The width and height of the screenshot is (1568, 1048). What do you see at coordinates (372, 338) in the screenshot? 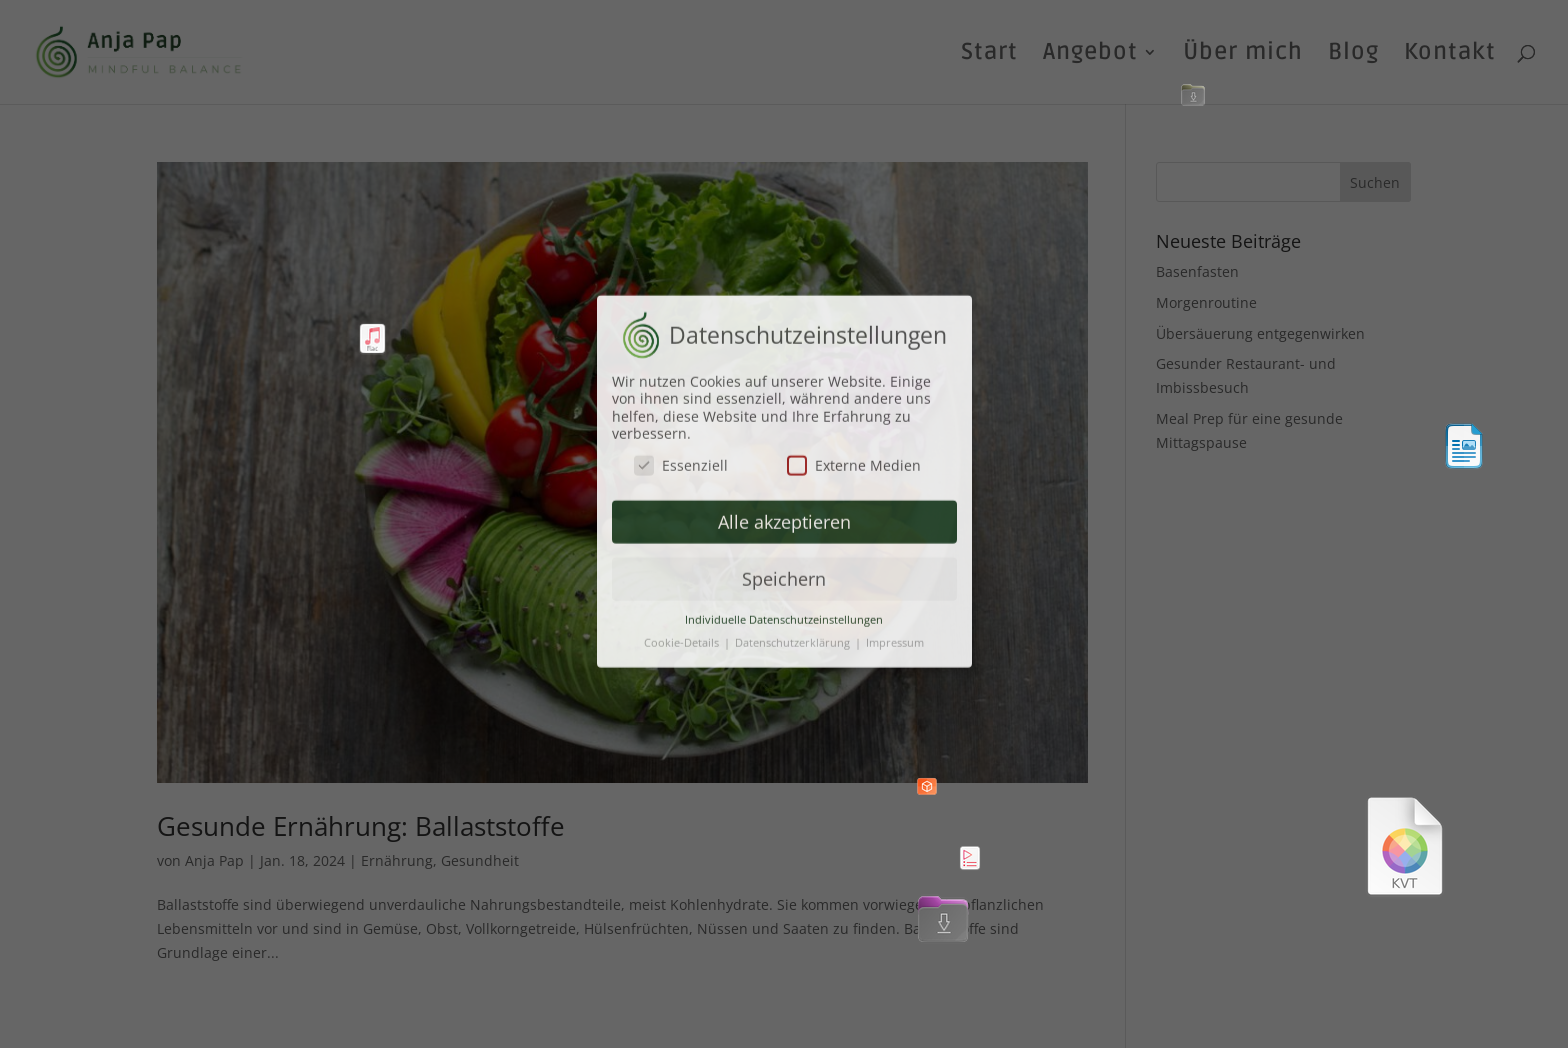
I see `a flac audio file` at bounding box center [372, 338].